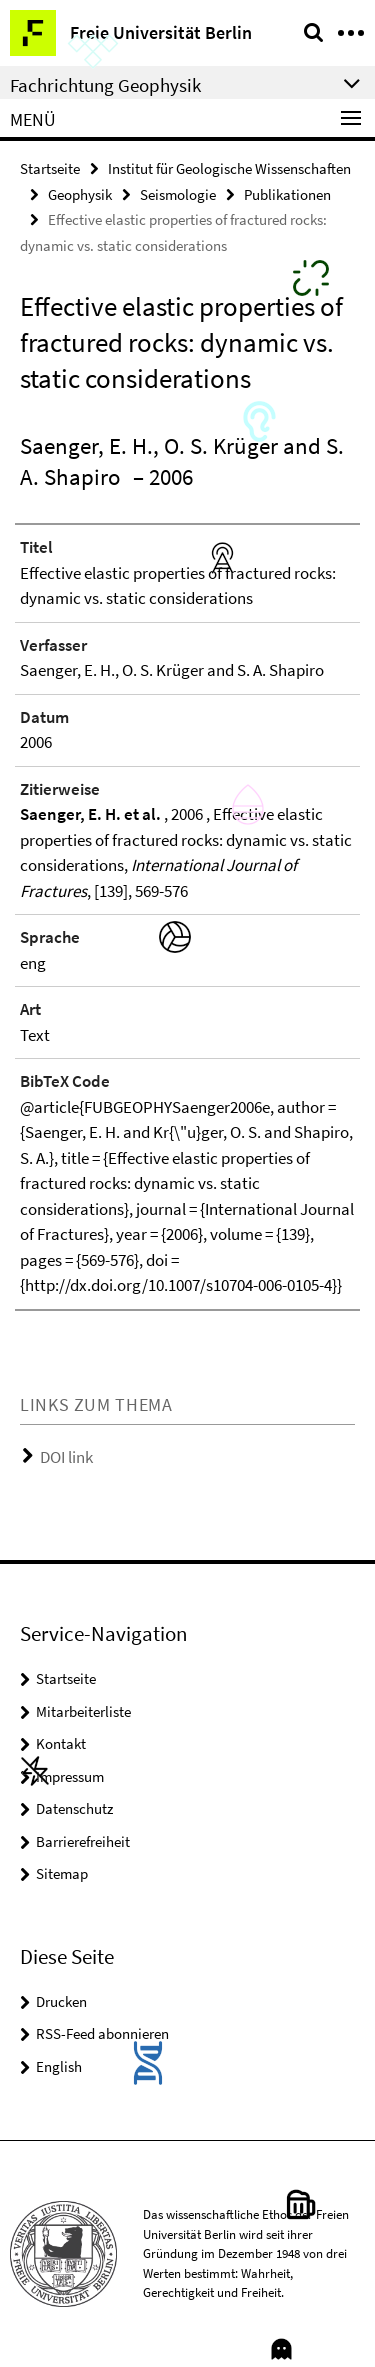 This screenshot has height=2367, width=375. Describe the element at coordinates (35, 1771) in the screenshot. I see `flash or lightning feature disabled` at that location.